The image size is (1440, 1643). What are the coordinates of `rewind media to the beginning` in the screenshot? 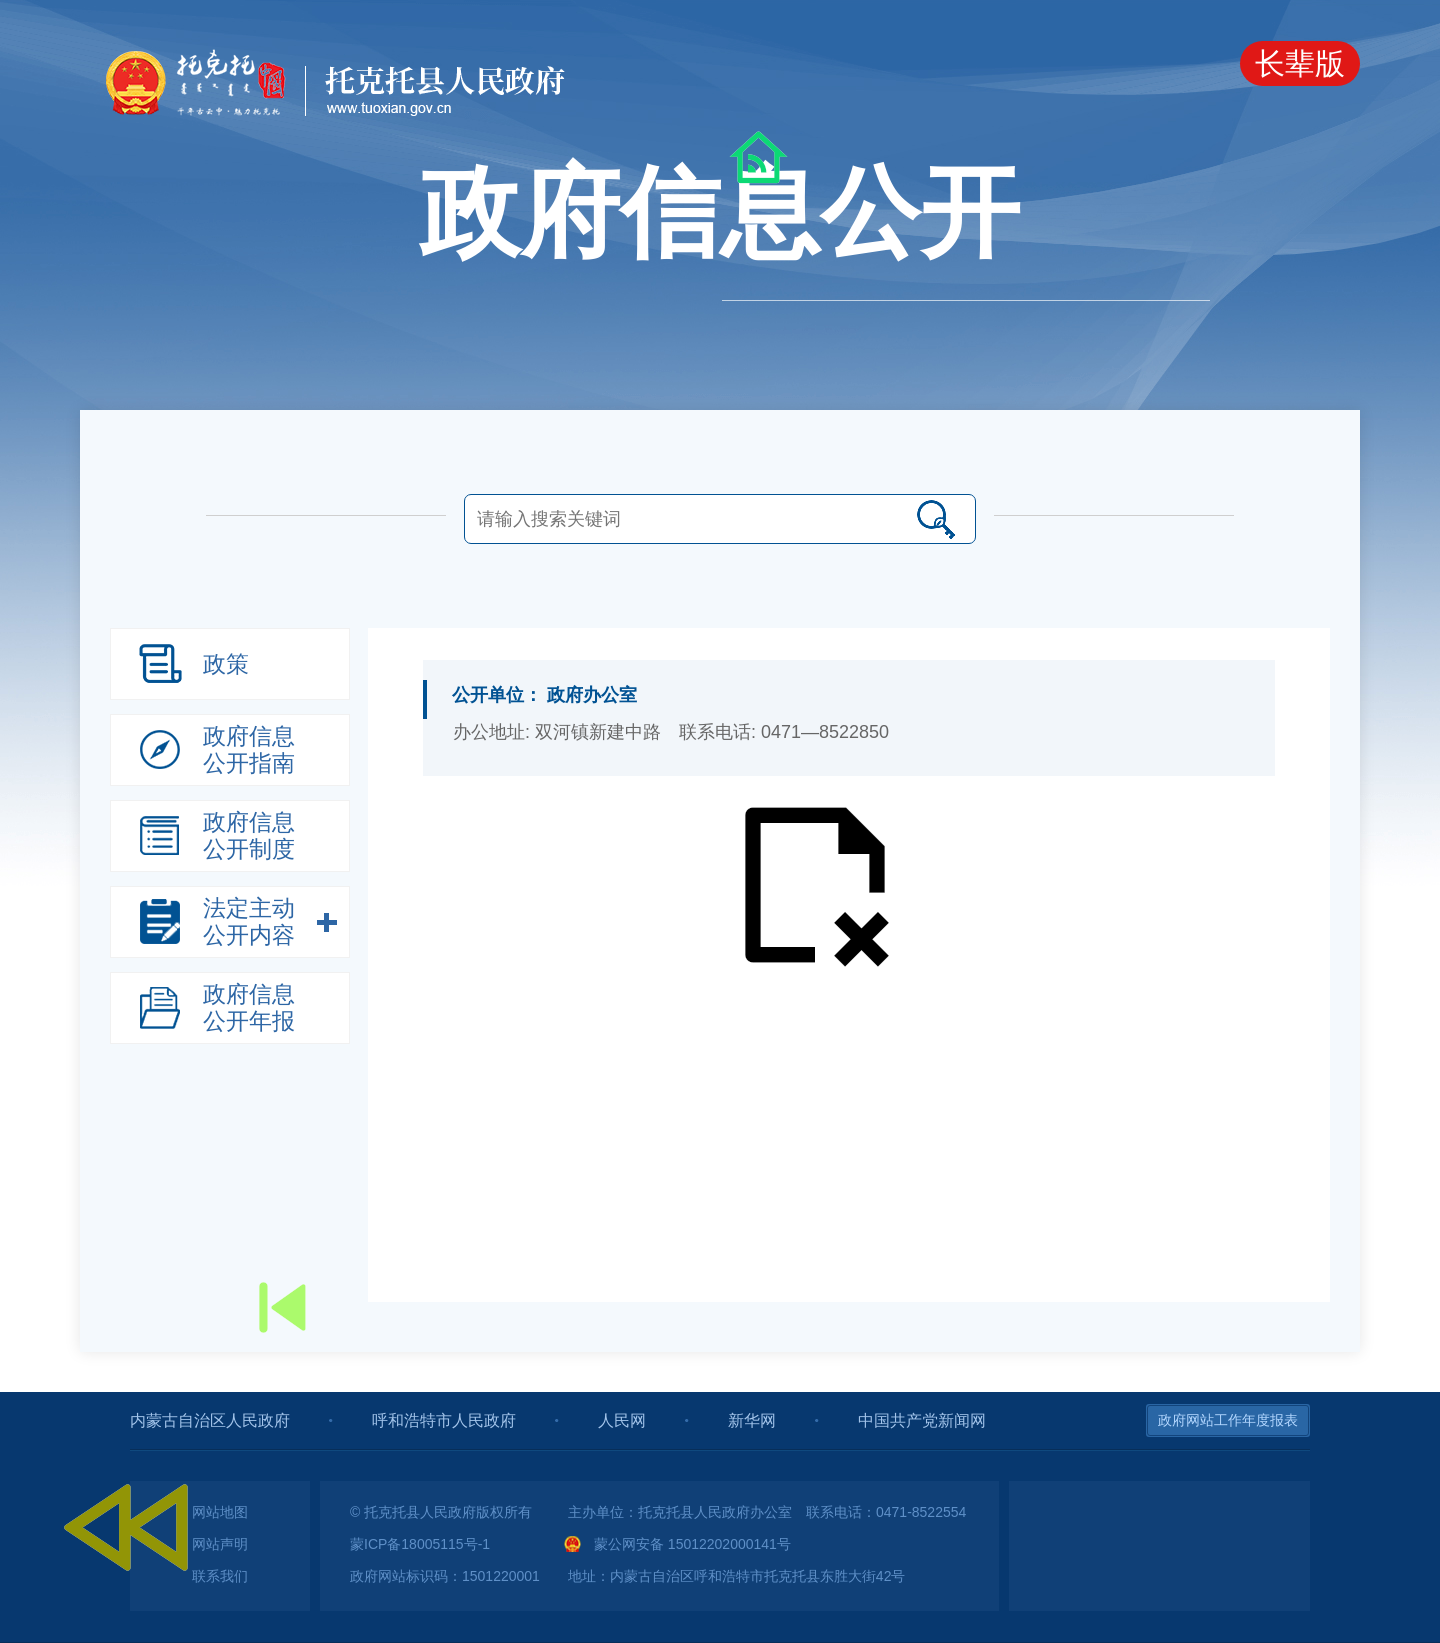 It's located at (130, 1527).